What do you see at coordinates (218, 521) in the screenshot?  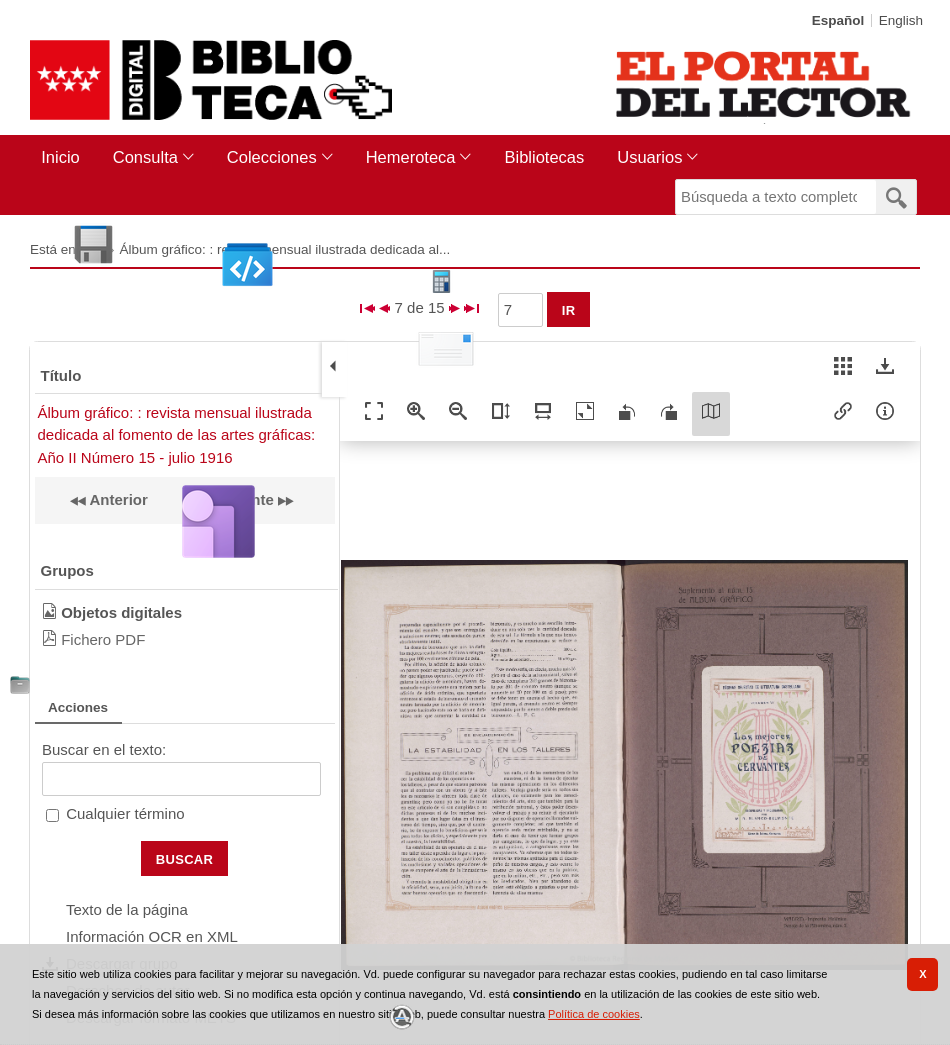 I see `open the CoreHR app` at bounding box center [218, 521].